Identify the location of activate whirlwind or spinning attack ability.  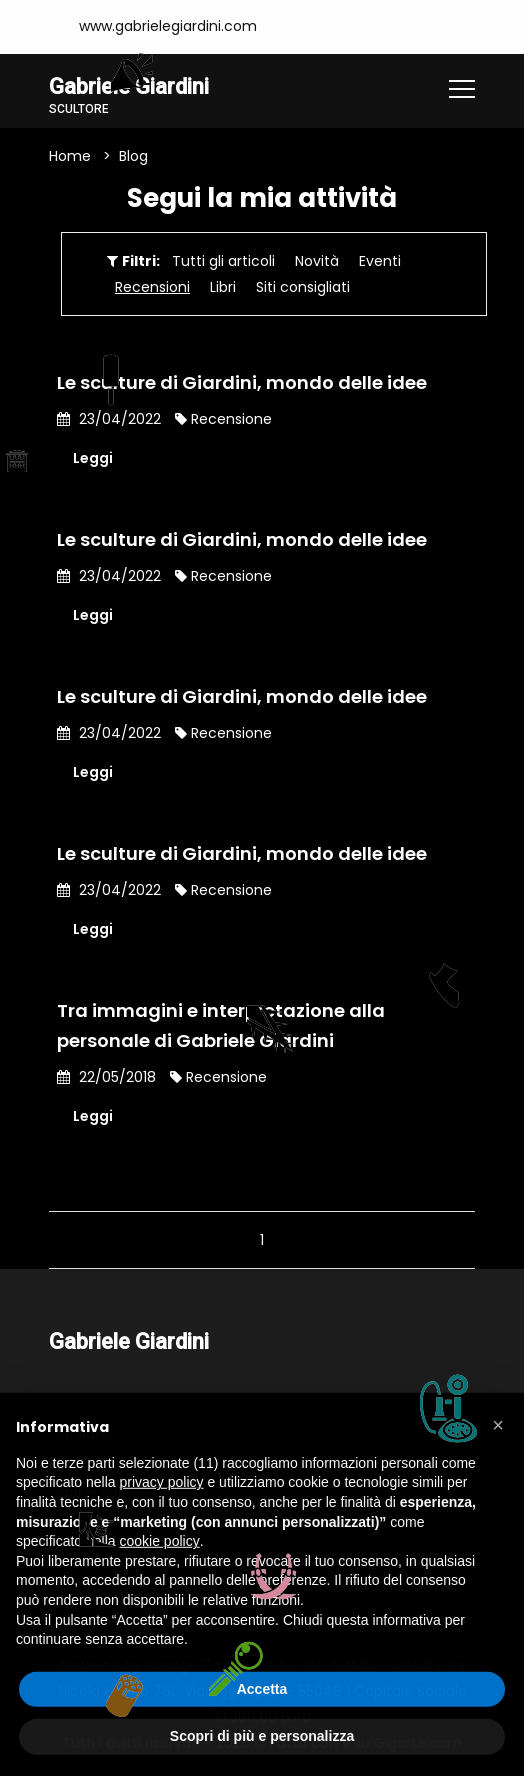
(273, 1576).